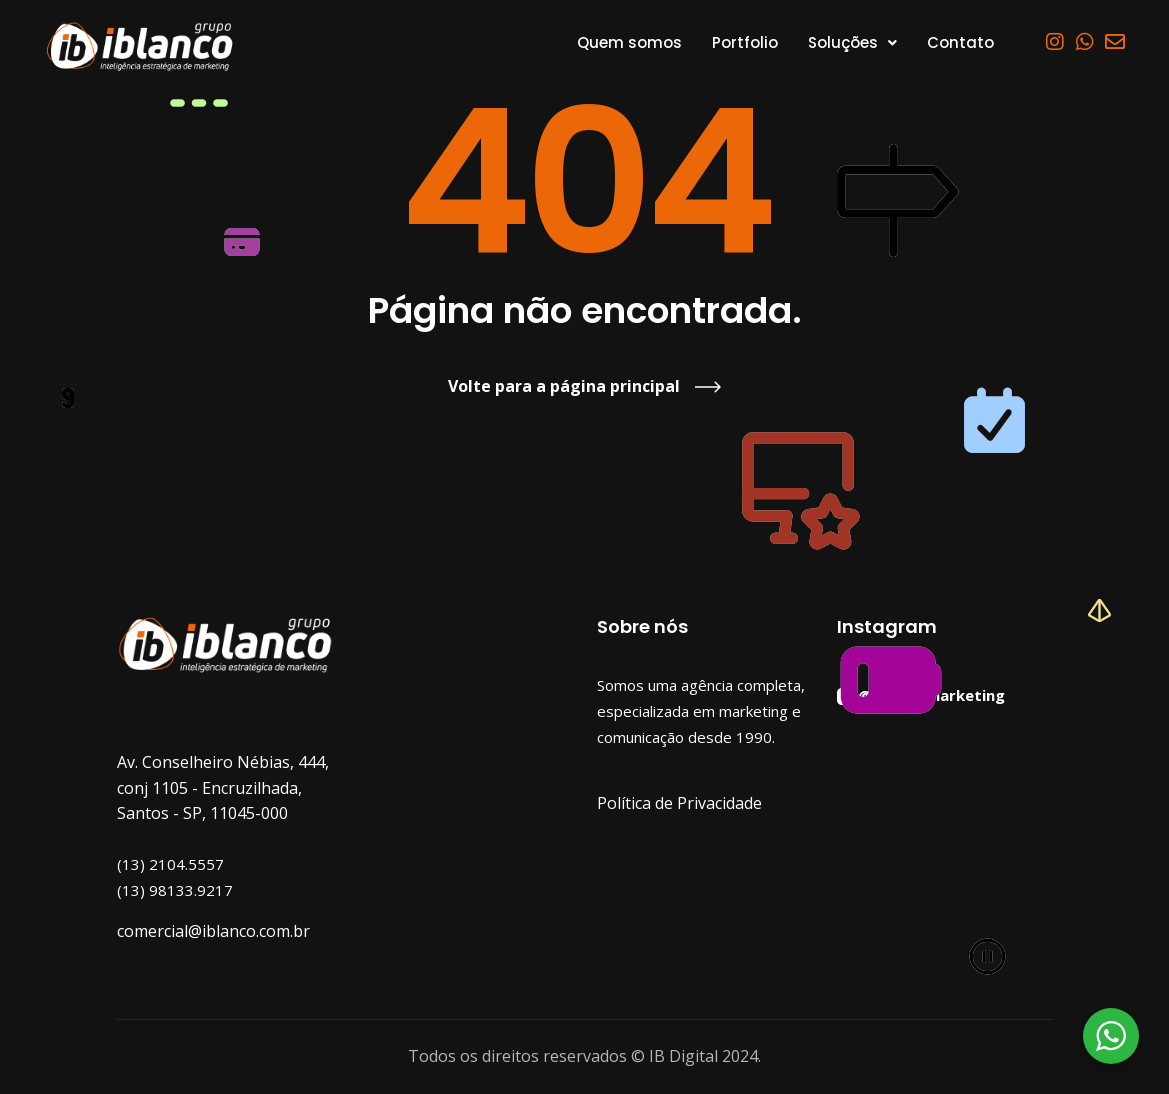 This screenshot has width=1169, height=1094. I want to click on indicates item number 9 in a list or sequence, so click(68, 398).